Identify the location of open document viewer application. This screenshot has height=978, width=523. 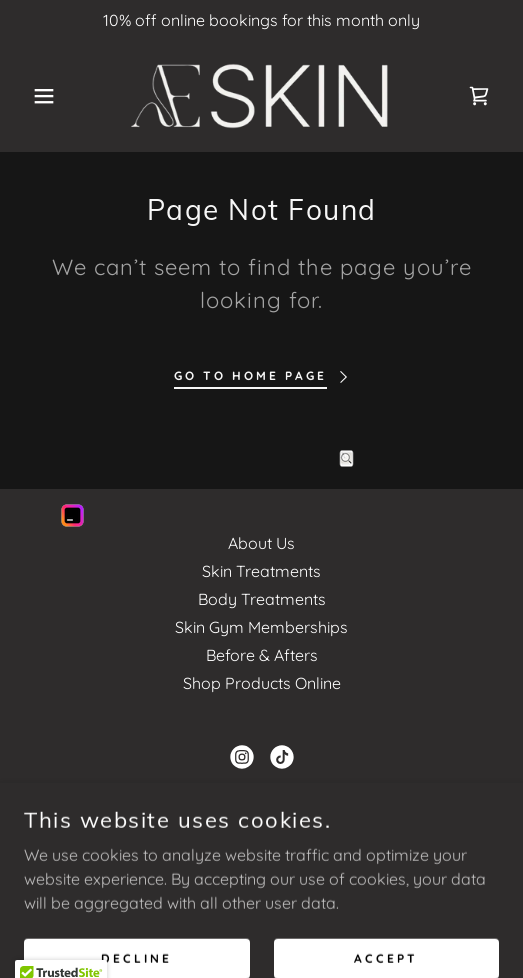
(346, 458).